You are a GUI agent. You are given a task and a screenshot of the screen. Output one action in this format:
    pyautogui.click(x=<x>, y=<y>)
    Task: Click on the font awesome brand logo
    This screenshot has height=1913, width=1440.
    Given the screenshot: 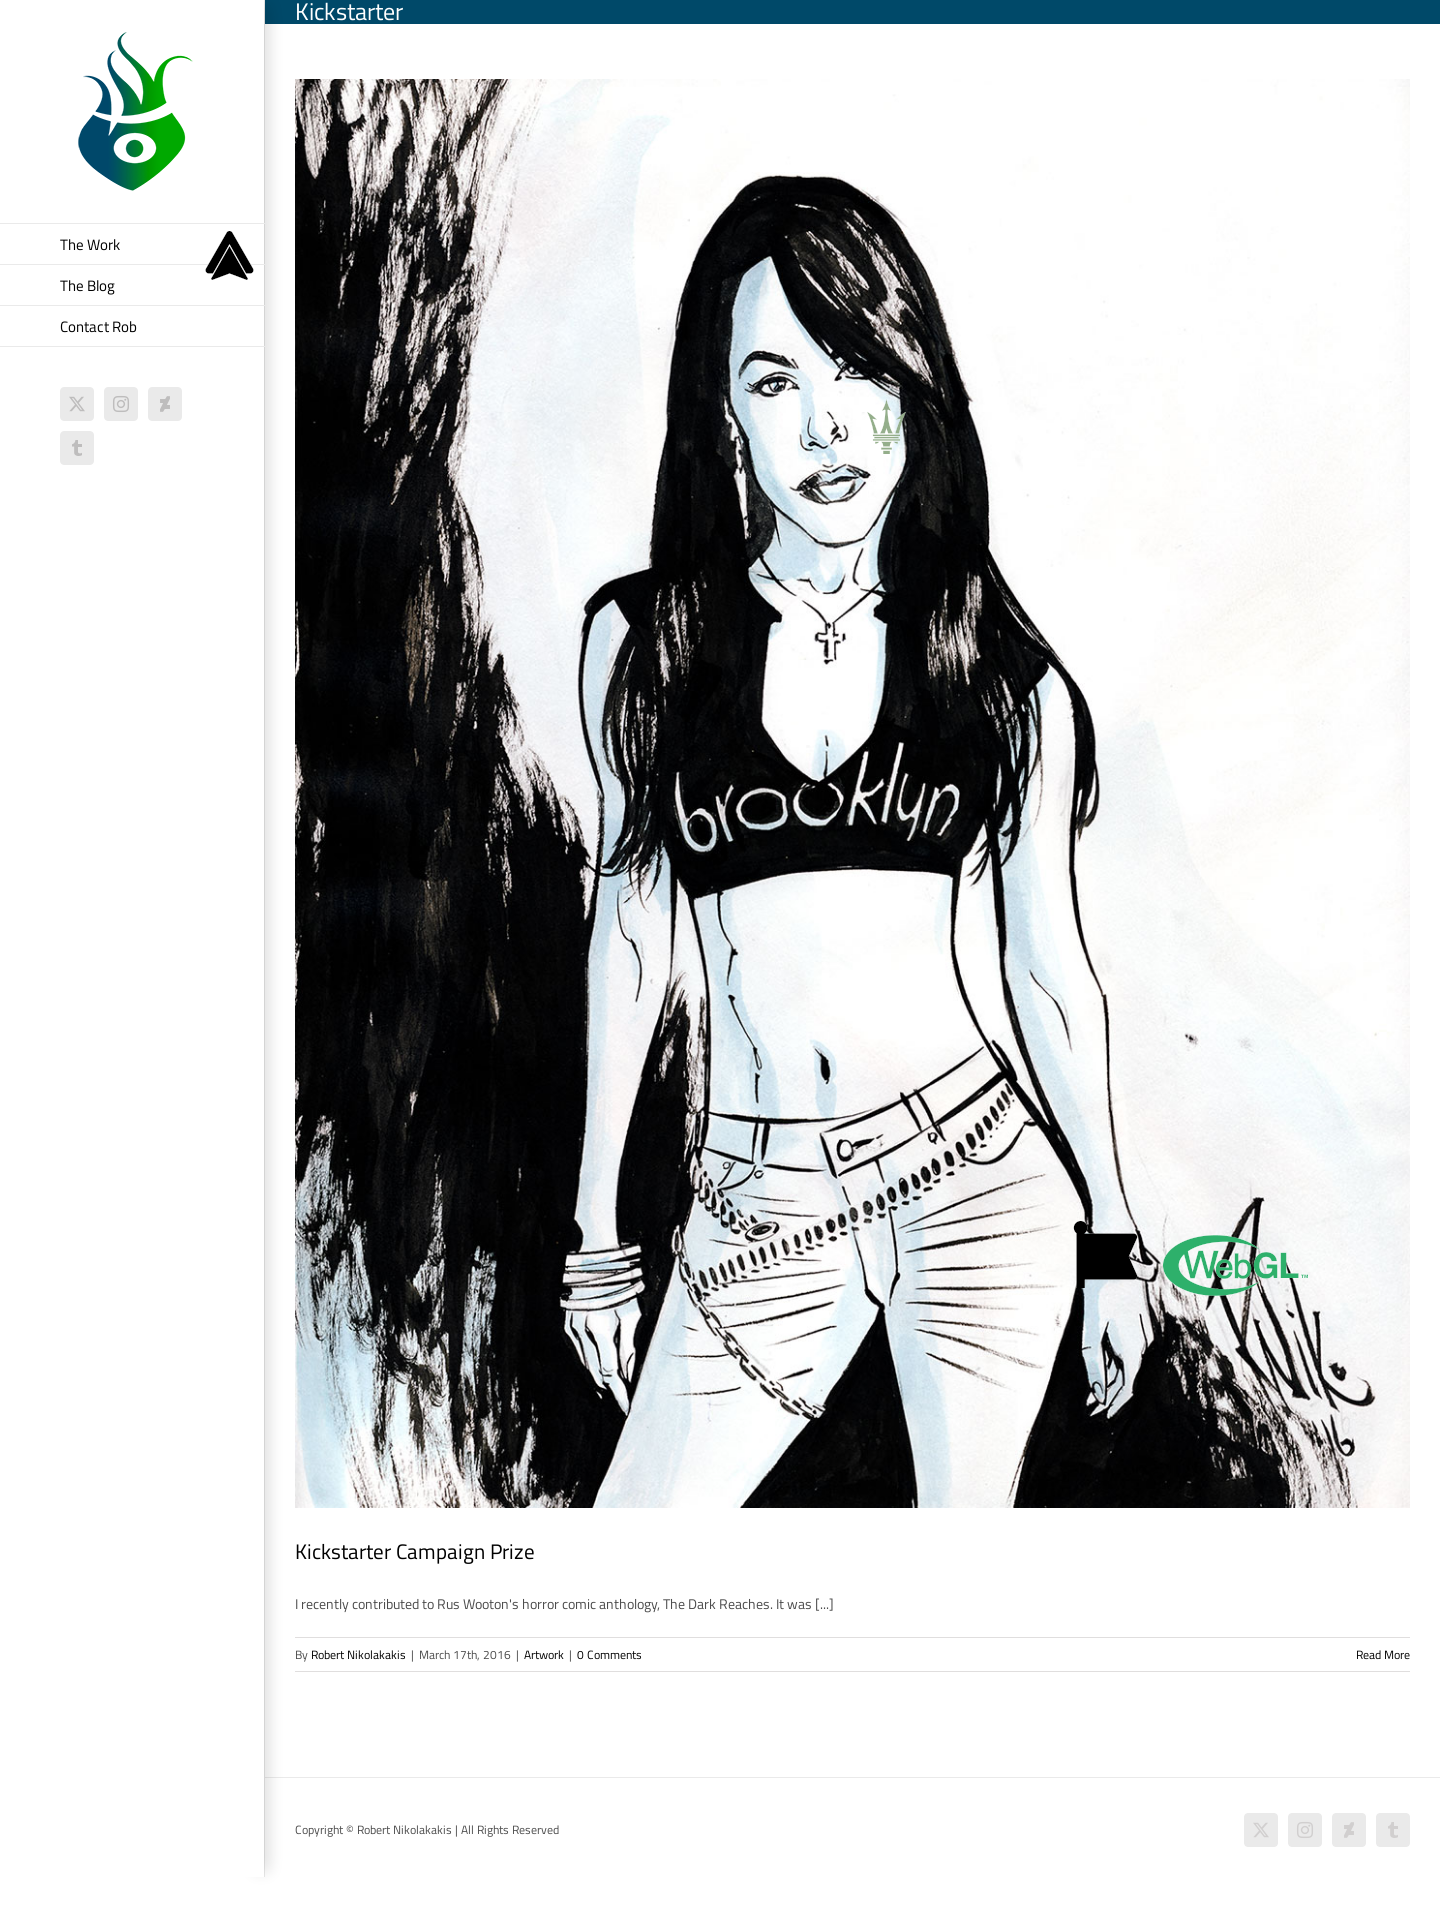 What is the action you would take?
    pyautogui.click(x=1105, y=1254)
    